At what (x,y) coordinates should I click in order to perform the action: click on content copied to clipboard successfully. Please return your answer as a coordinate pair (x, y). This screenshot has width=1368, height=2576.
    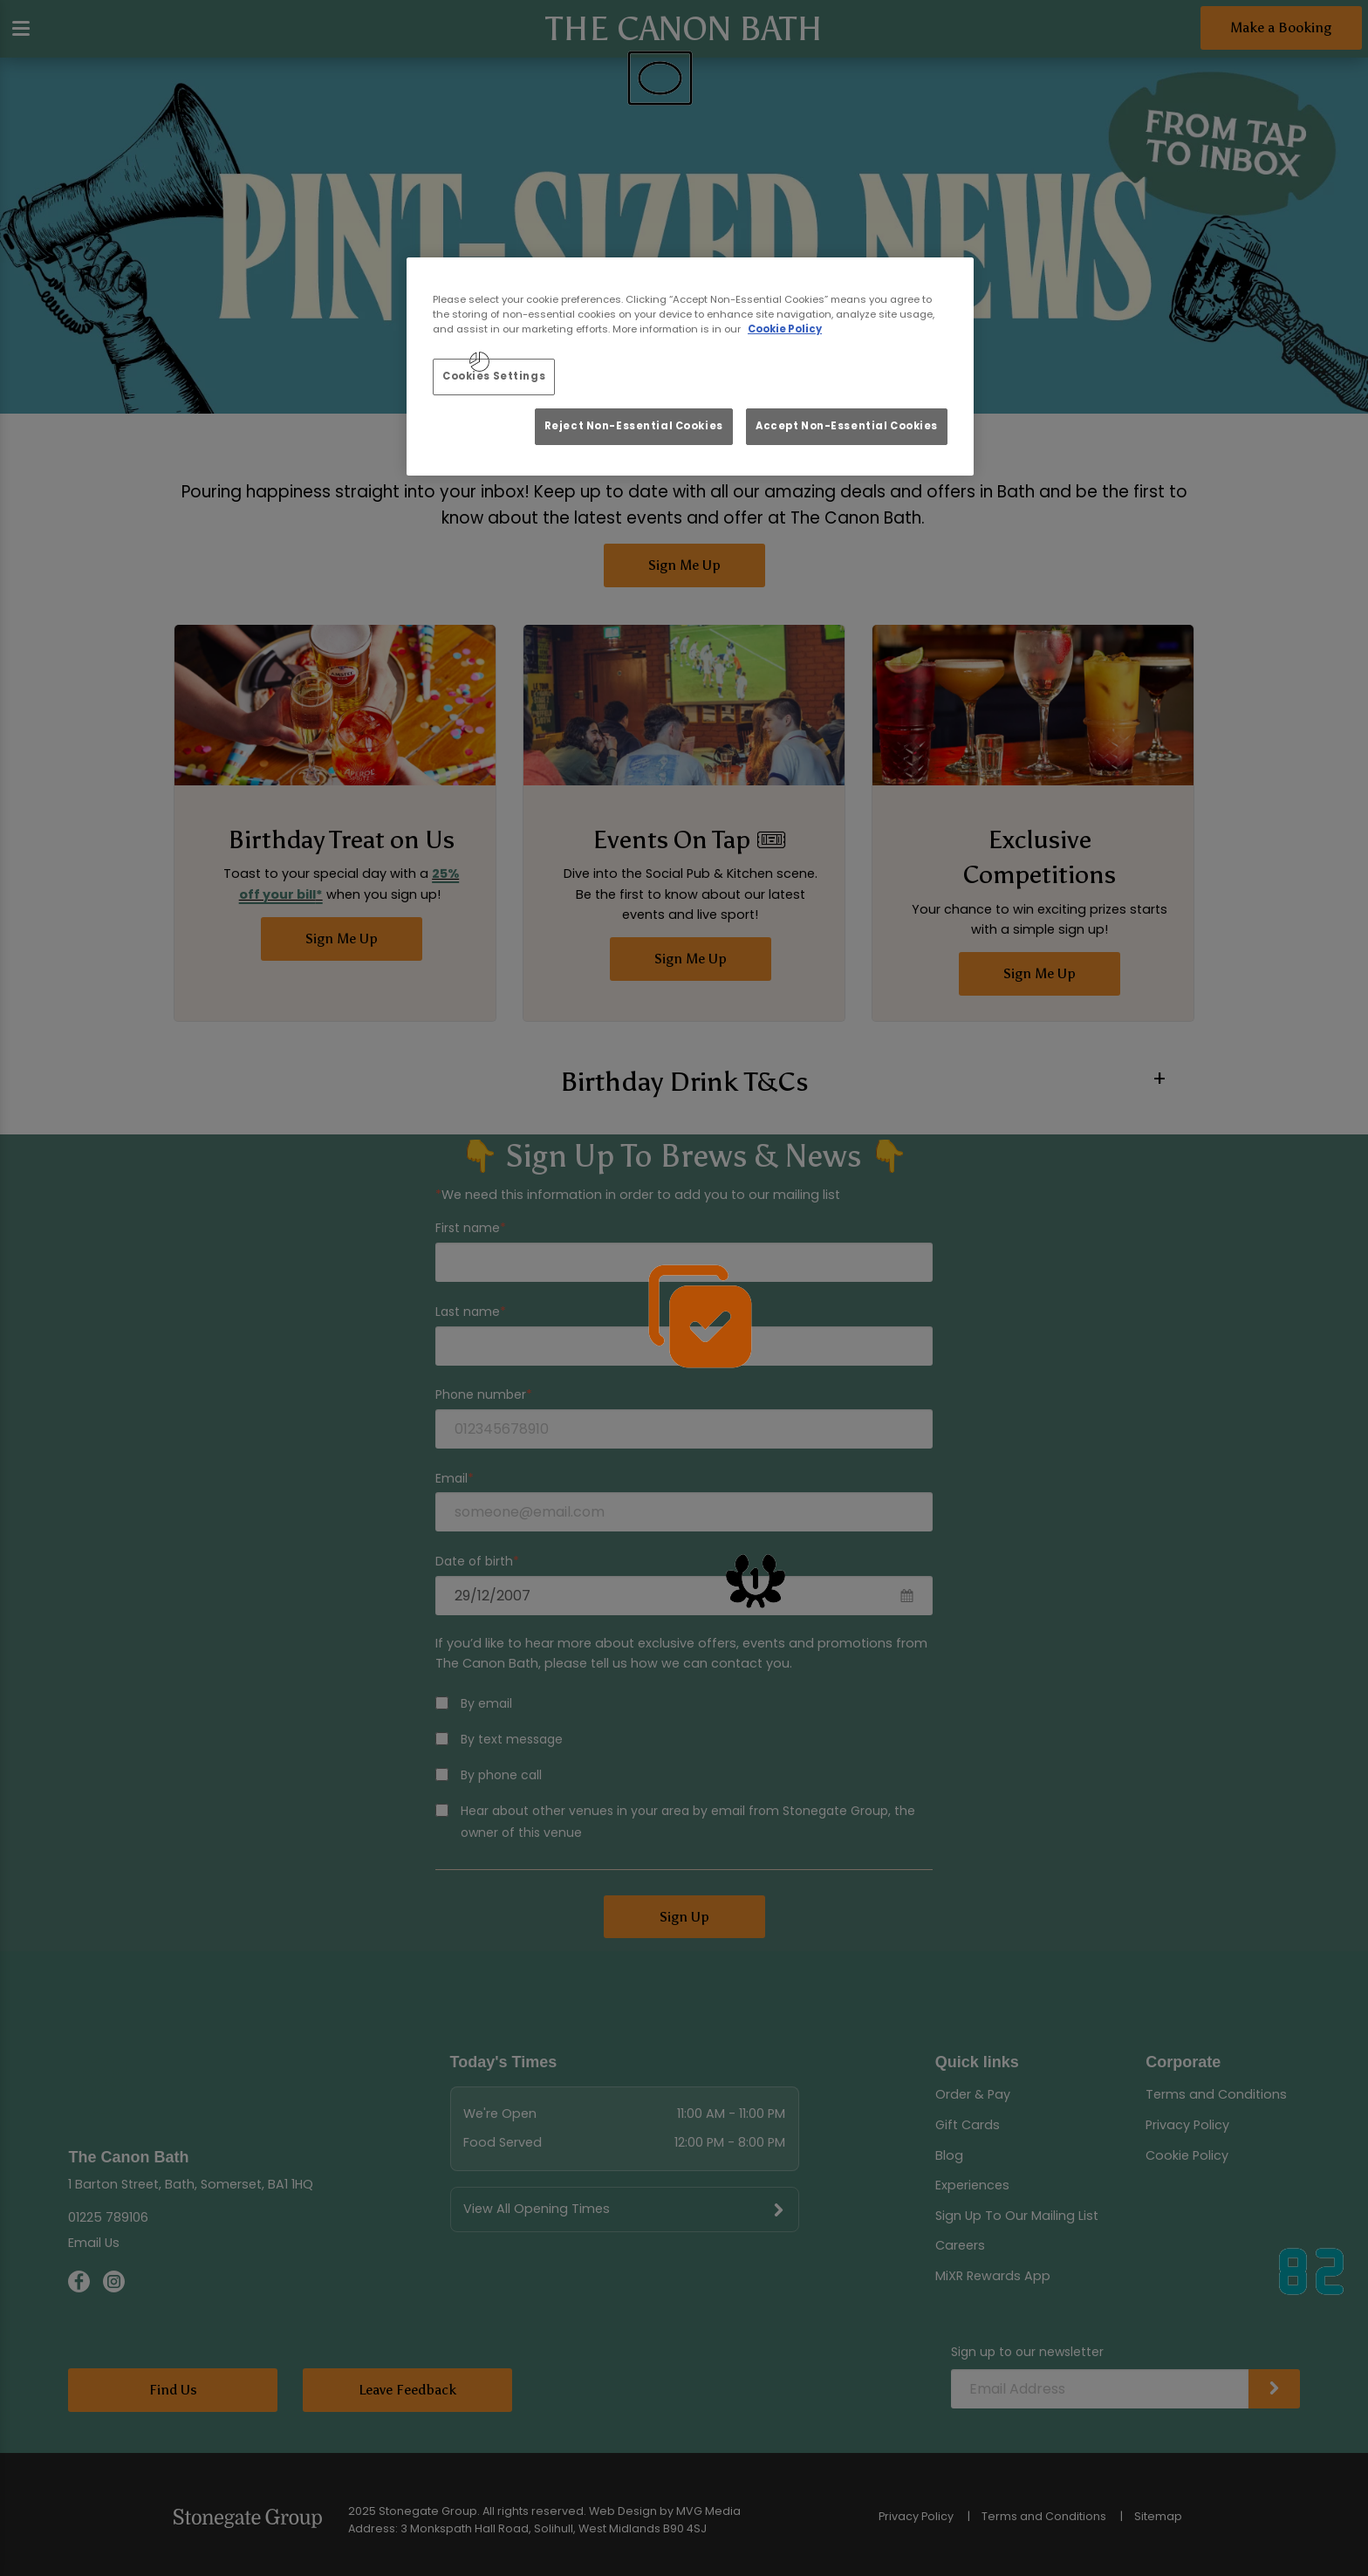
    Looking at the image, I should click on (700, 1316).